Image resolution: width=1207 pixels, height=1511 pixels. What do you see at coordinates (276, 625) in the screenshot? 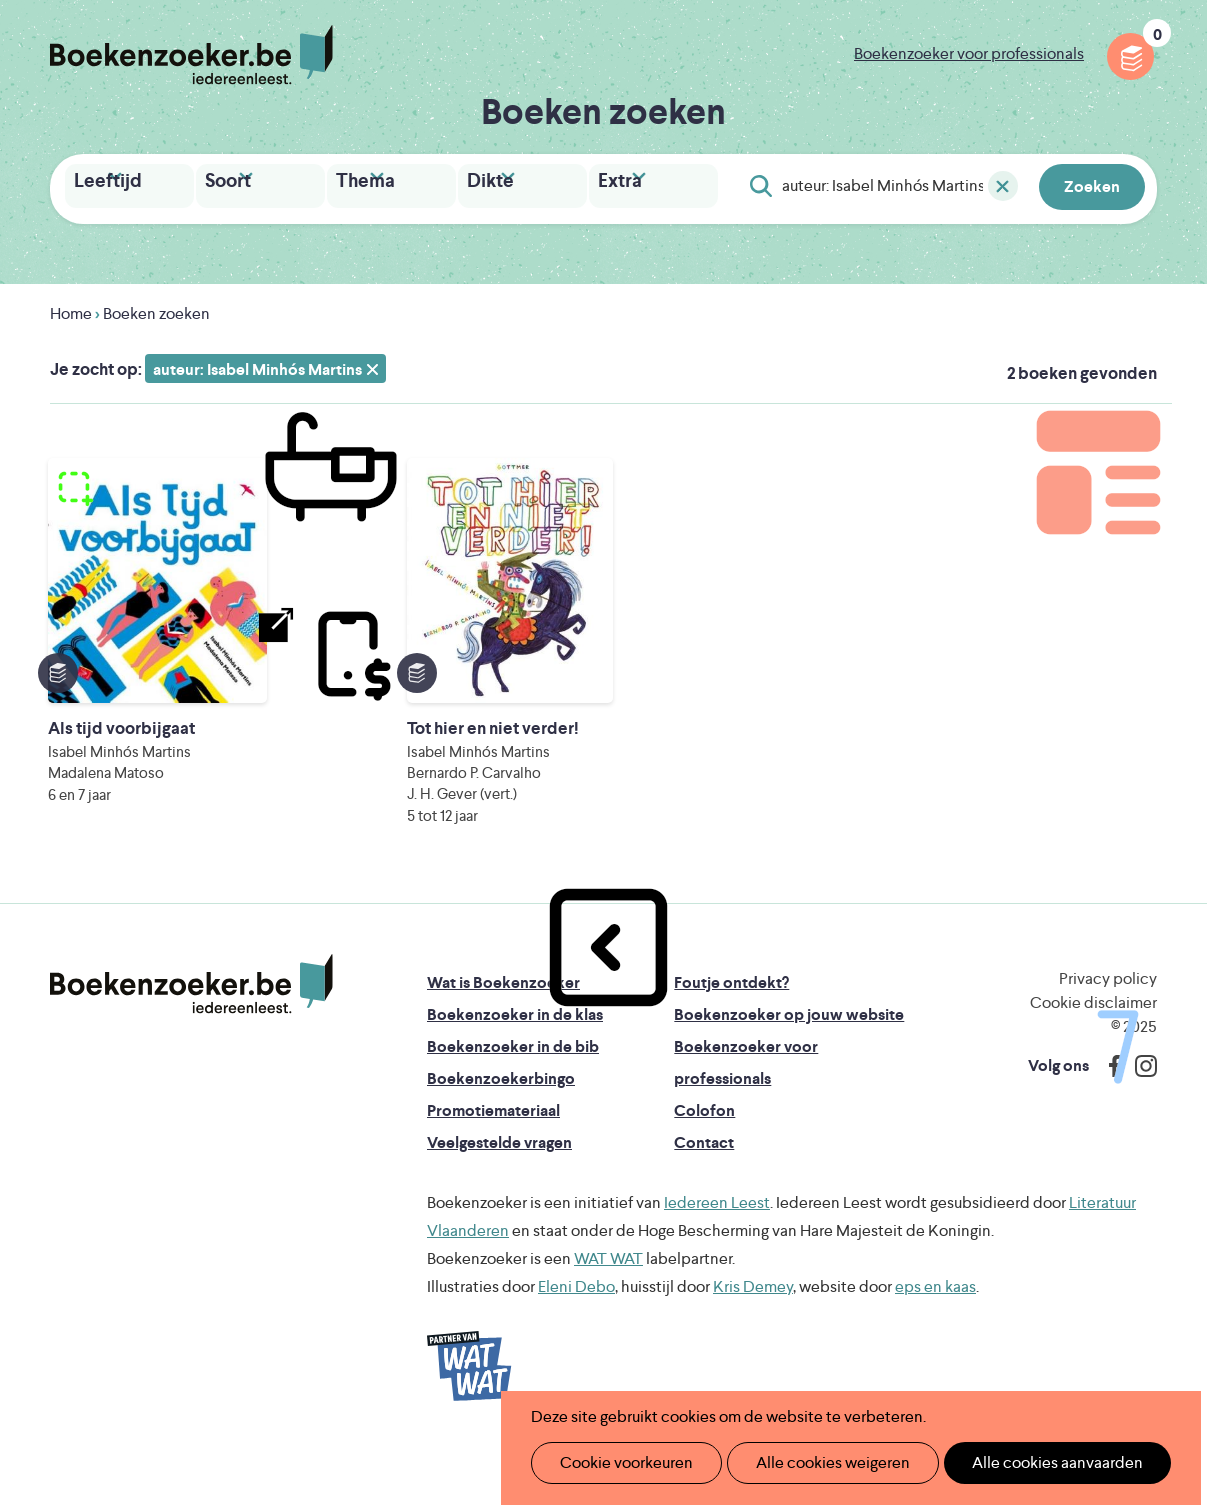
I see `open link in new tab or window` at bounding box center [276, 625].